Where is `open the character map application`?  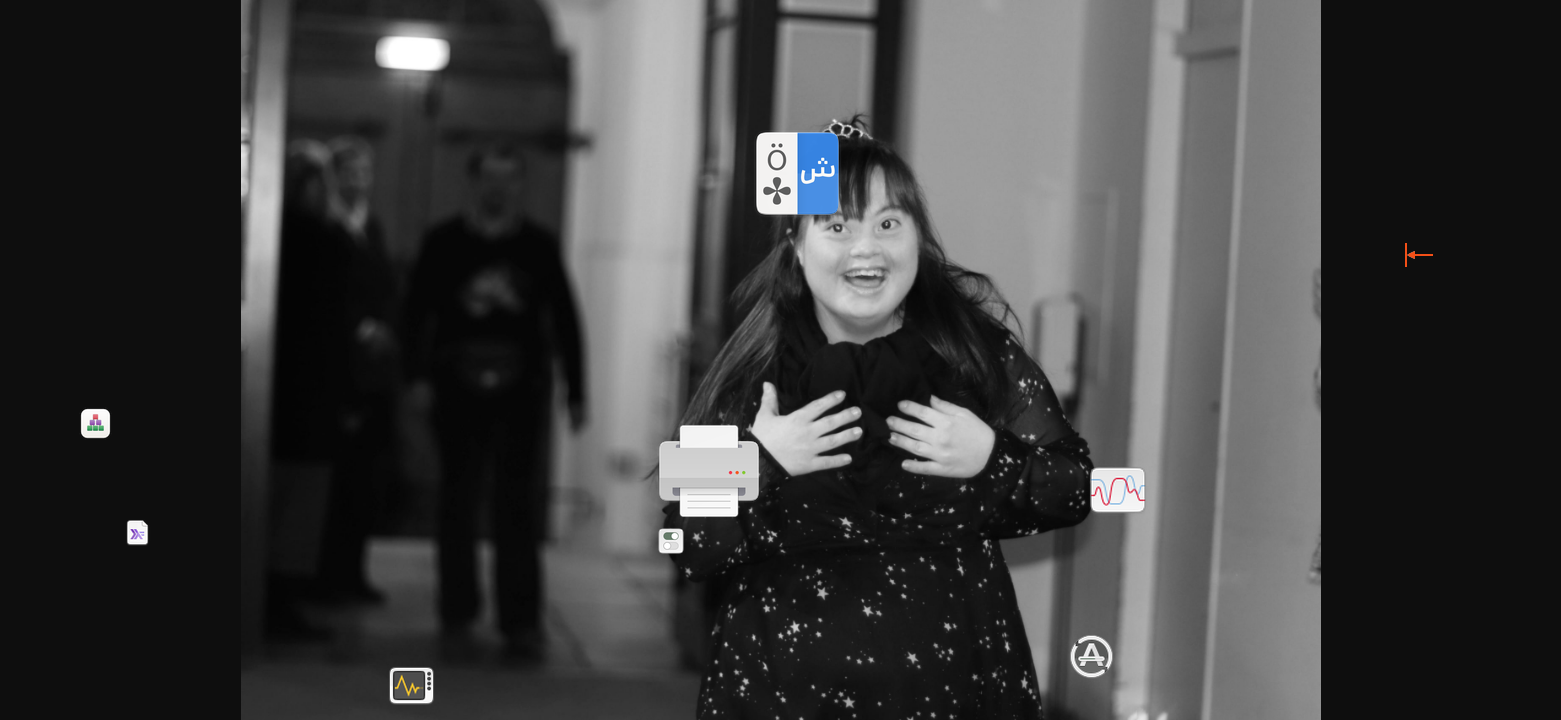 open the character map application is located at coordinates (797, 173).